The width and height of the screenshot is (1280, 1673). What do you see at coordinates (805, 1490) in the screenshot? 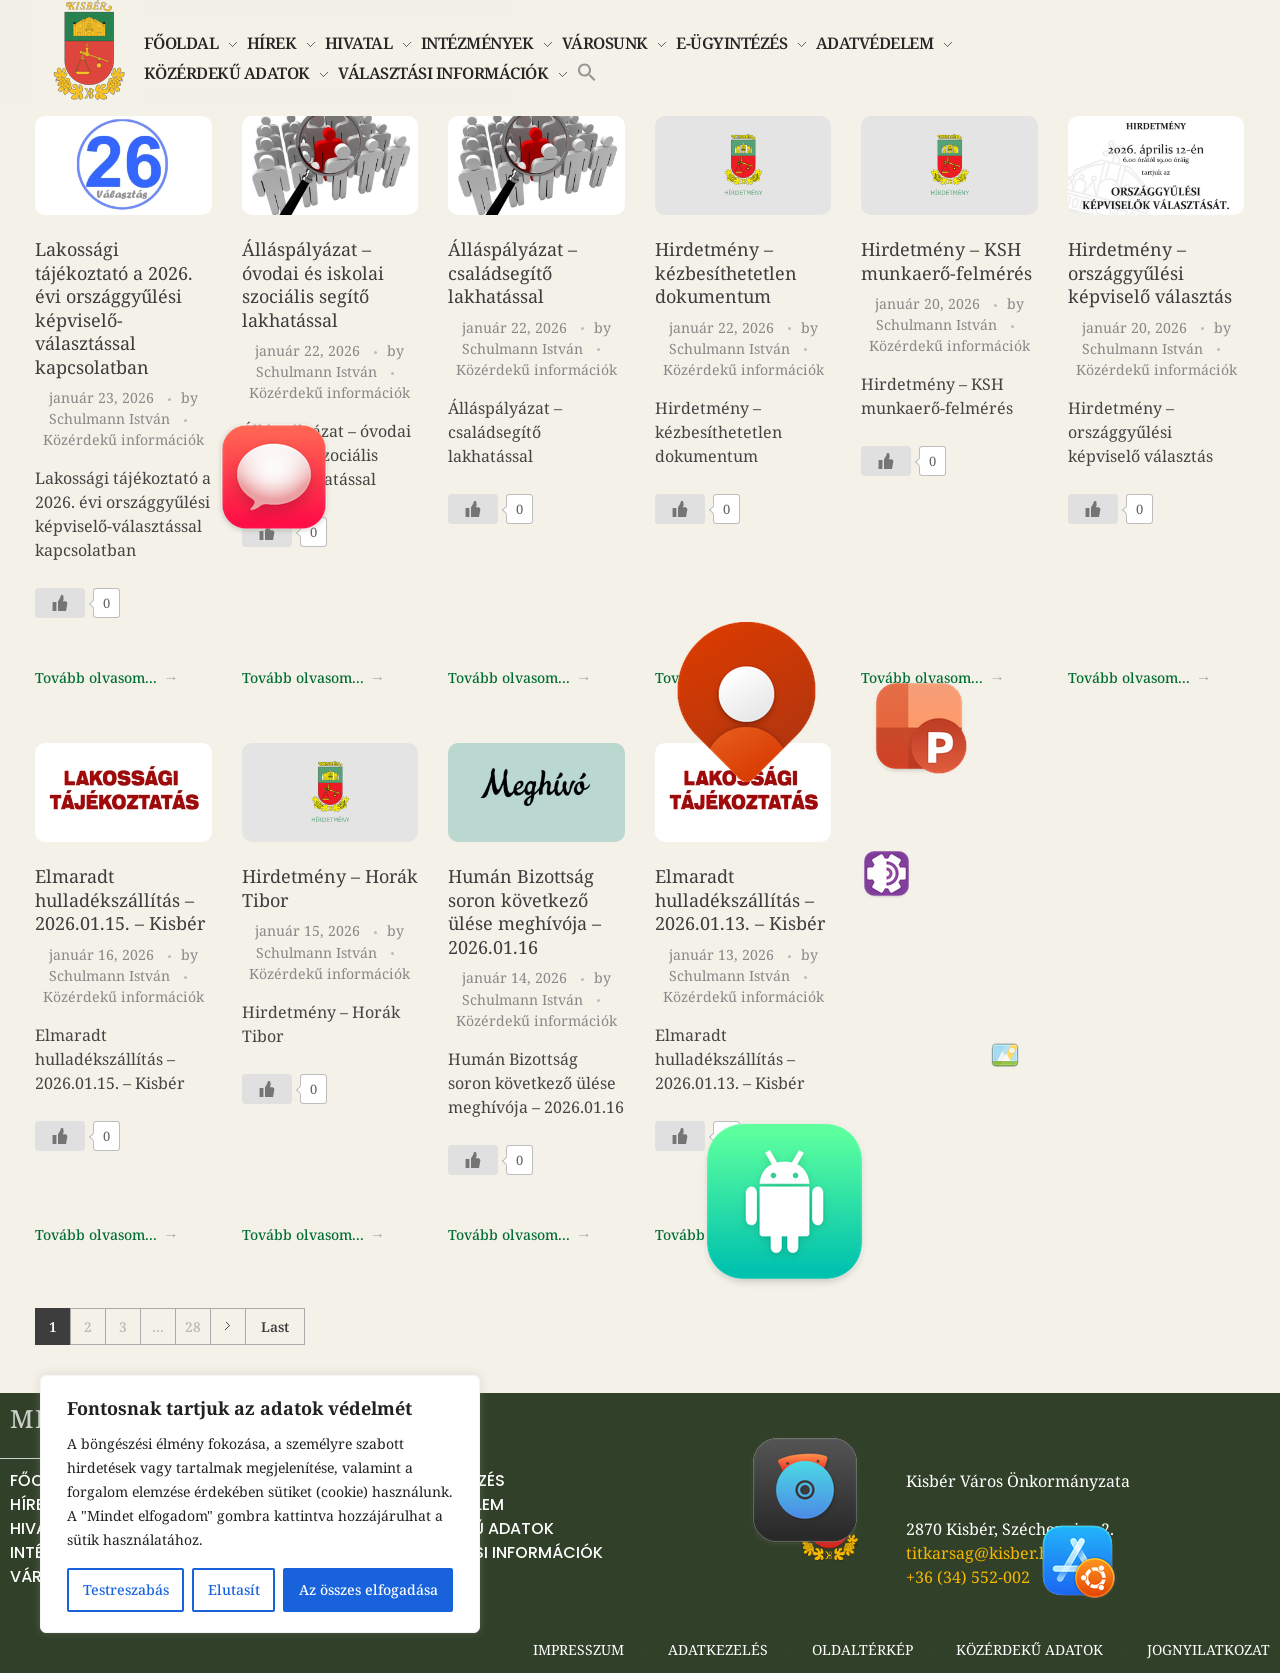
I see `open handbrake video transcoder app` at bounding box center [805, 1490].